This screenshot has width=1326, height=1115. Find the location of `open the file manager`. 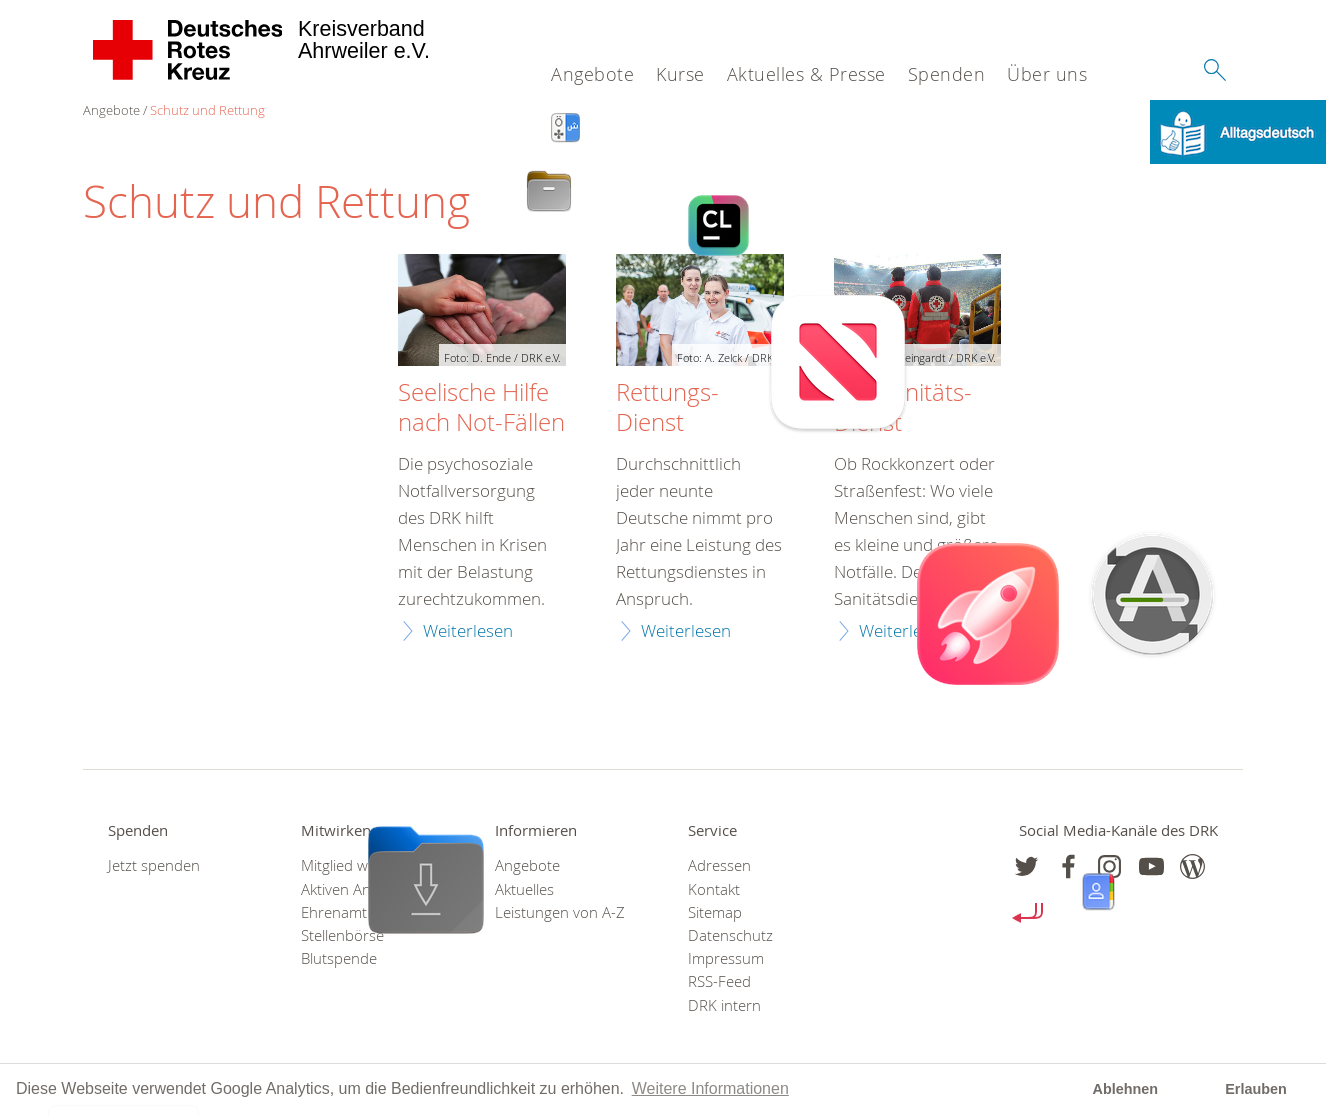

open the file manager is located at coordinates (549, 191).